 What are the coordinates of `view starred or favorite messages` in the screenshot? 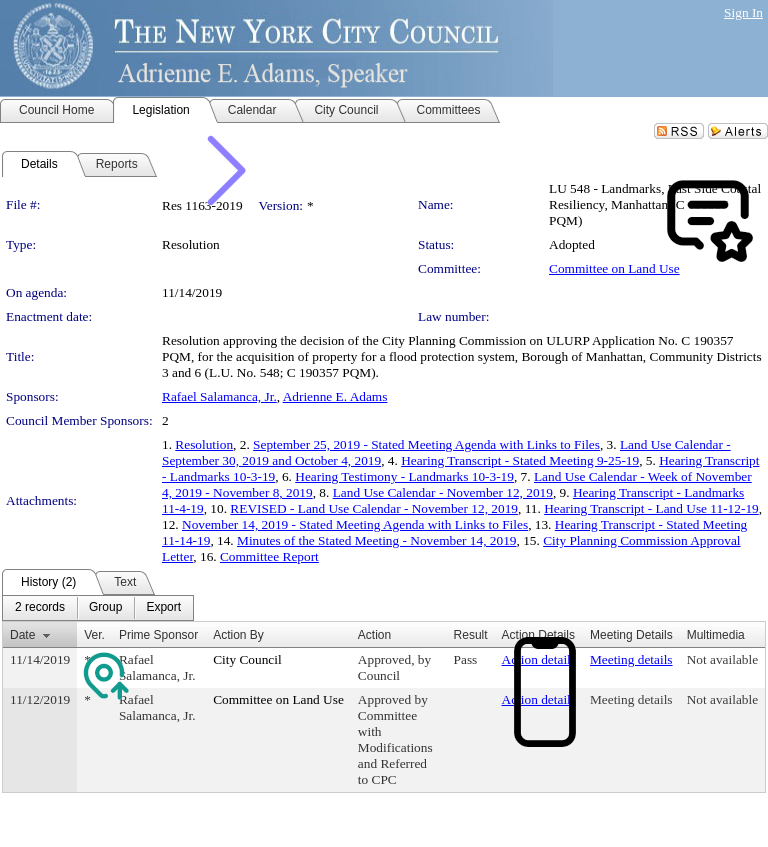 It's located at (708, 217).